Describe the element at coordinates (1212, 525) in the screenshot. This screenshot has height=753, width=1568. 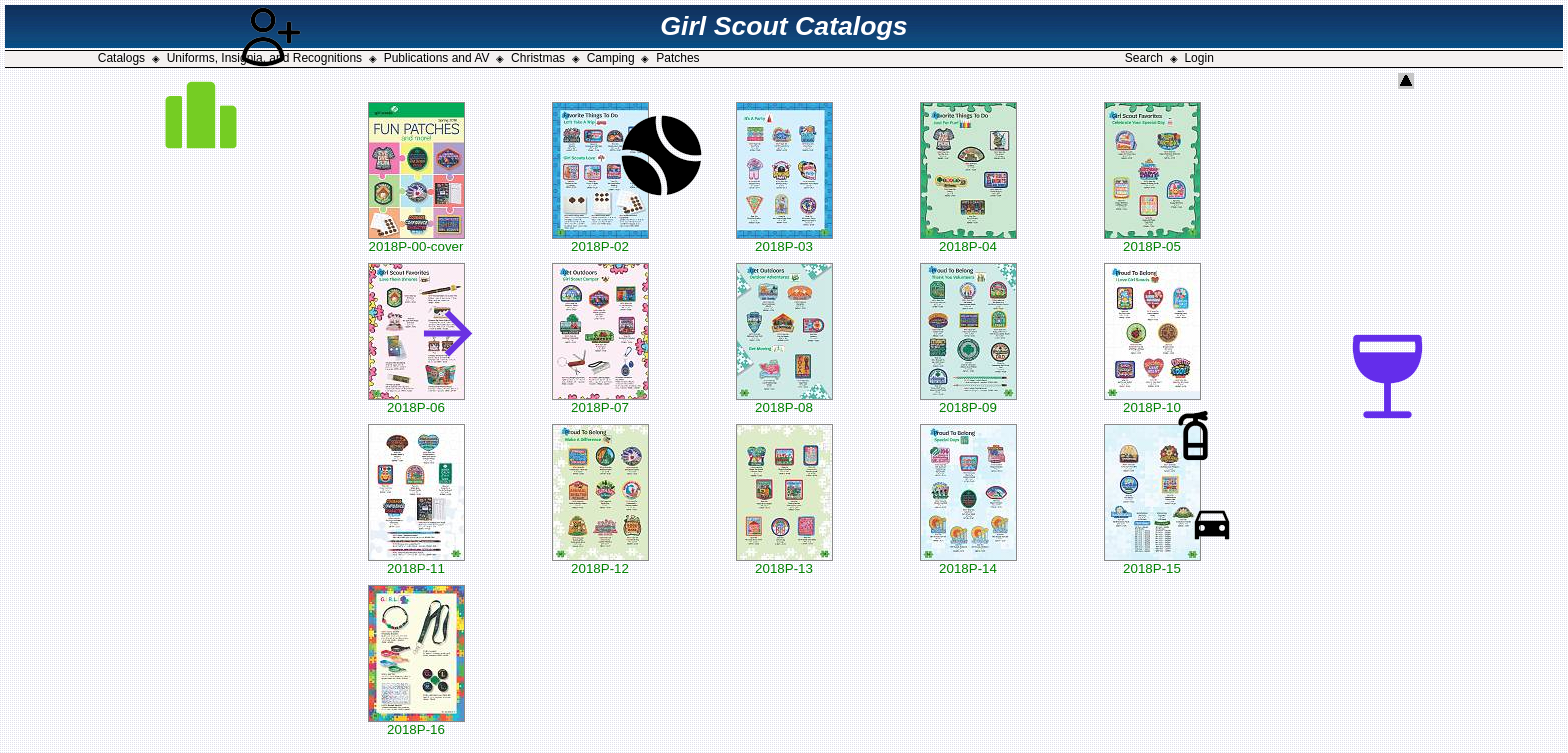
I see `access vehicle or driving settings` at that location.